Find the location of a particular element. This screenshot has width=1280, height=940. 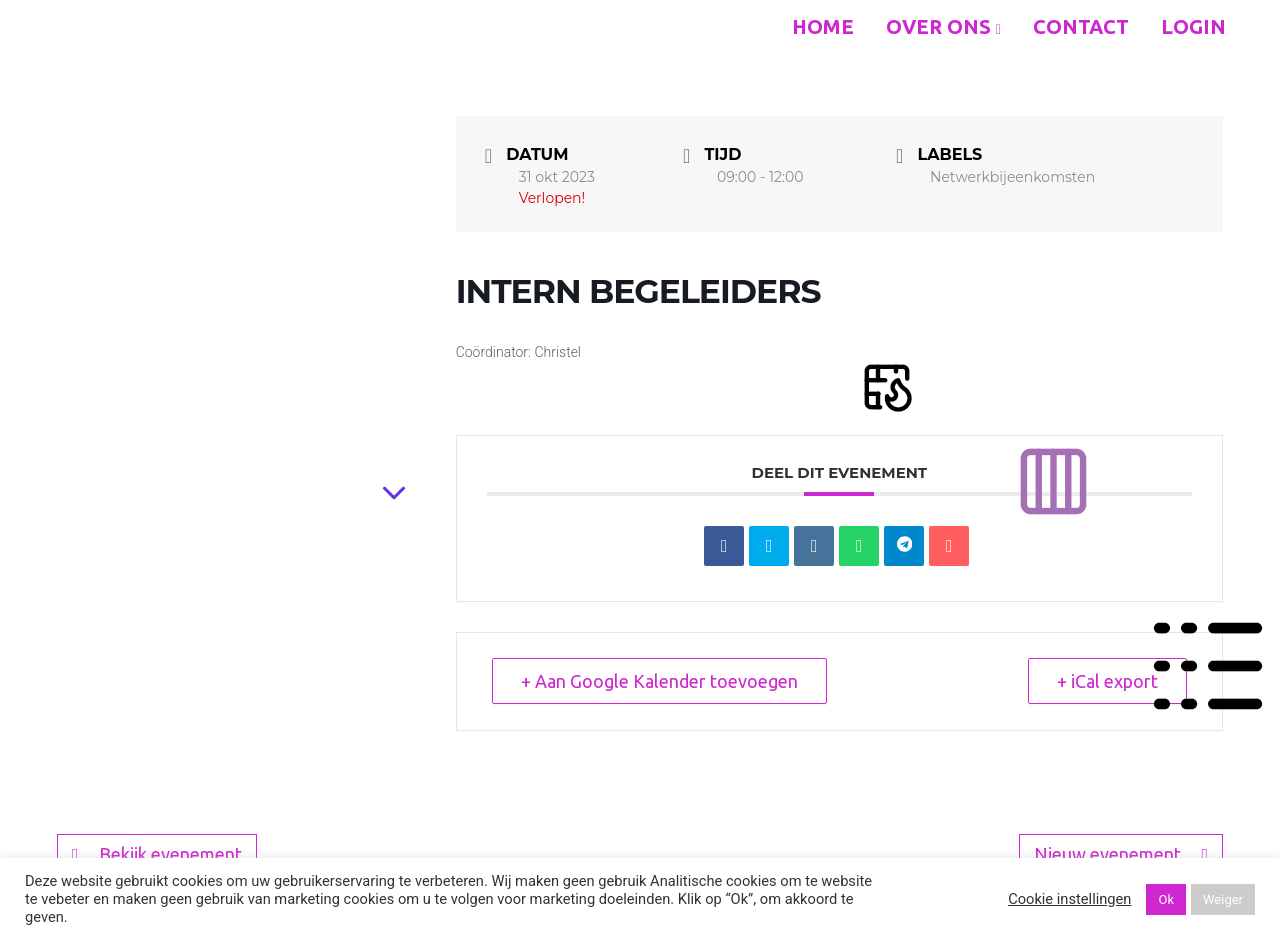

firewall security settings is located at coordinates (887, 387).